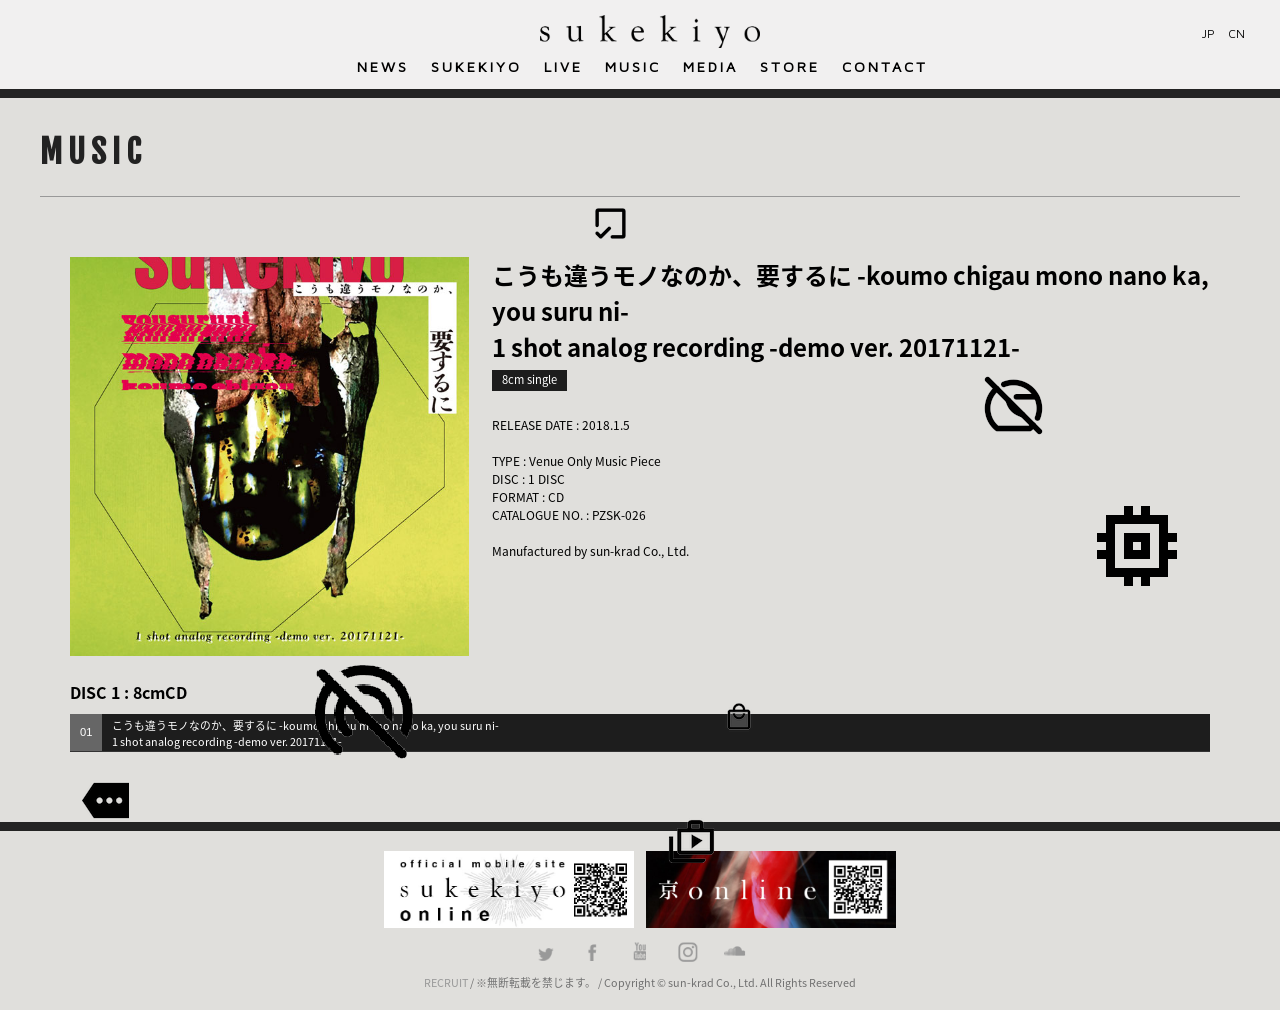 This screenshot has height=1010, width=1280. Describe the element at coordinates (691, 842) in the screenshot. I see `view purchased media or content` at that location.